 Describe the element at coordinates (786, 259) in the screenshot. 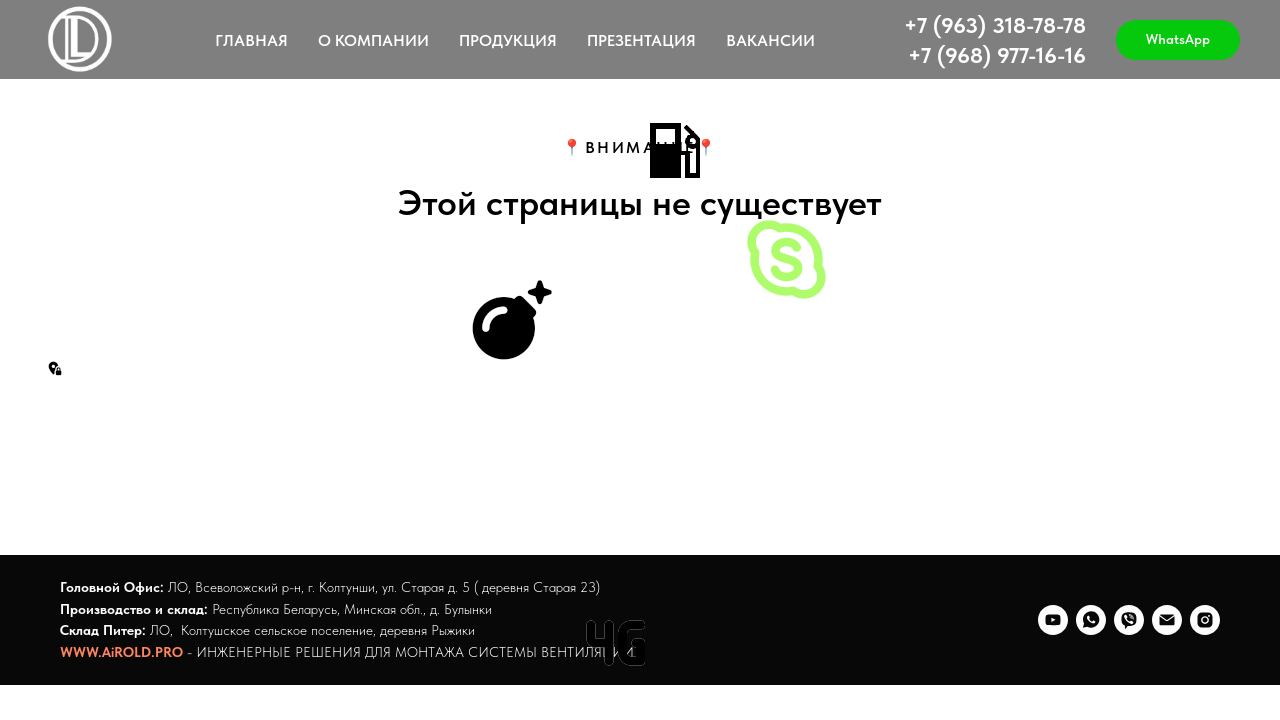

I see `open Skype app` at that location.